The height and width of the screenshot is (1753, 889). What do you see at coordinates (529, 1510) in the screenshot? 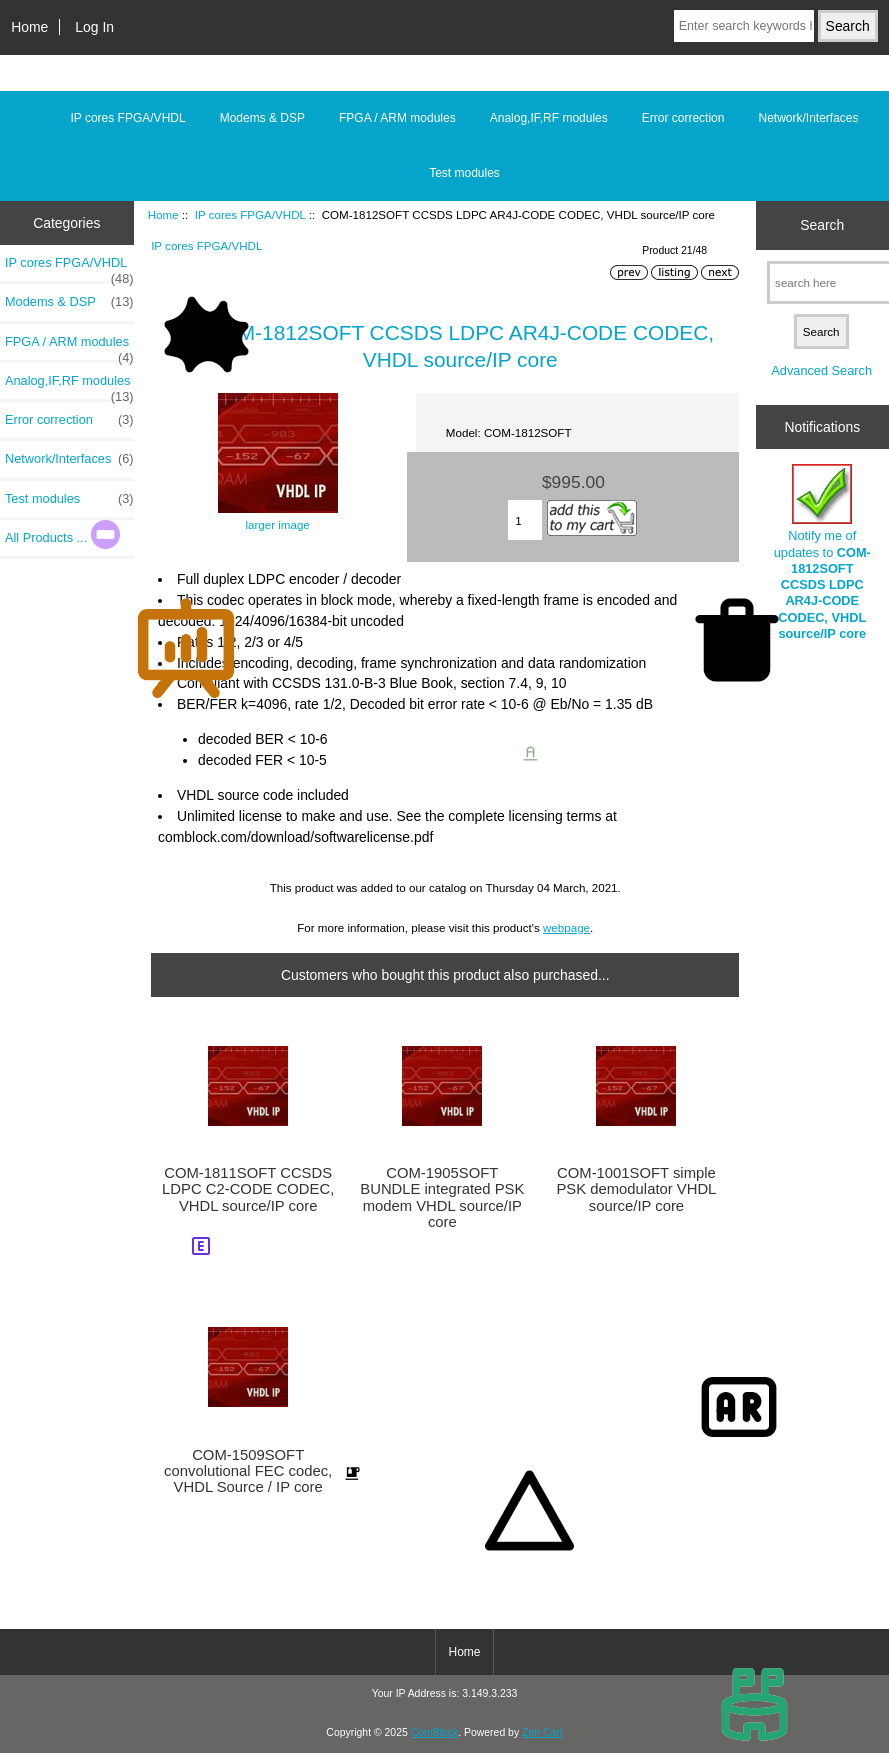
I see `visit zeit/vercel website or documentation` at bounding box center [529, 1510].